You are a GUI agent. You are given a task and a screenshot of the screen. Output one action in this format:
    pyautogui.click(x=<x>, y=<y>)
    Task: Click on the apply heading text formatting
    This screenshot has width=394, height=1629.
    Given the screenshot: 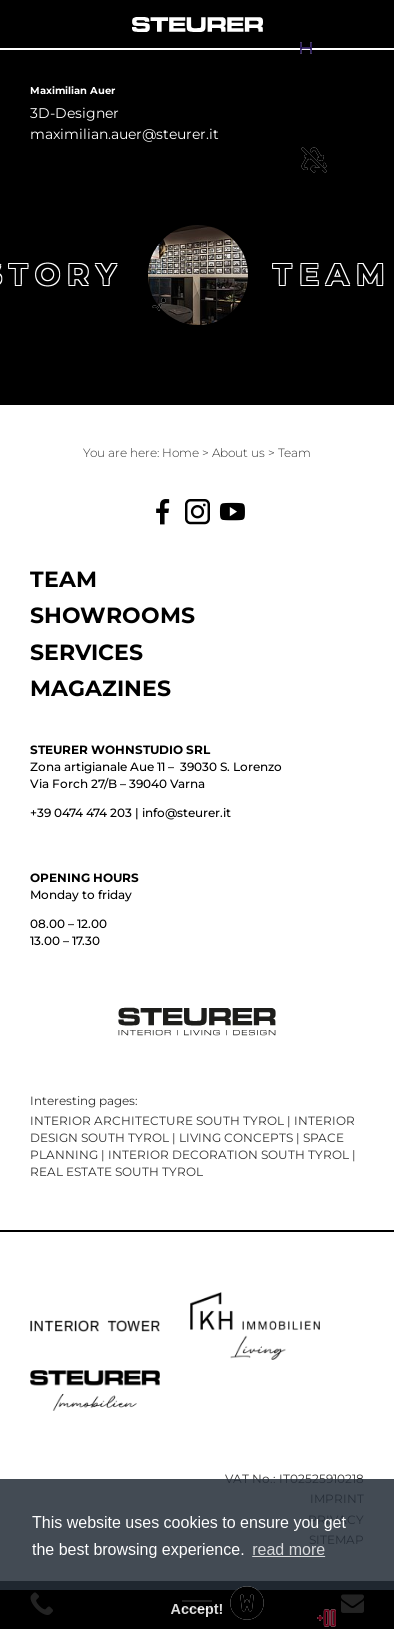 What is the action you would take?
    pyautogui.click(x=306, y=48)
    